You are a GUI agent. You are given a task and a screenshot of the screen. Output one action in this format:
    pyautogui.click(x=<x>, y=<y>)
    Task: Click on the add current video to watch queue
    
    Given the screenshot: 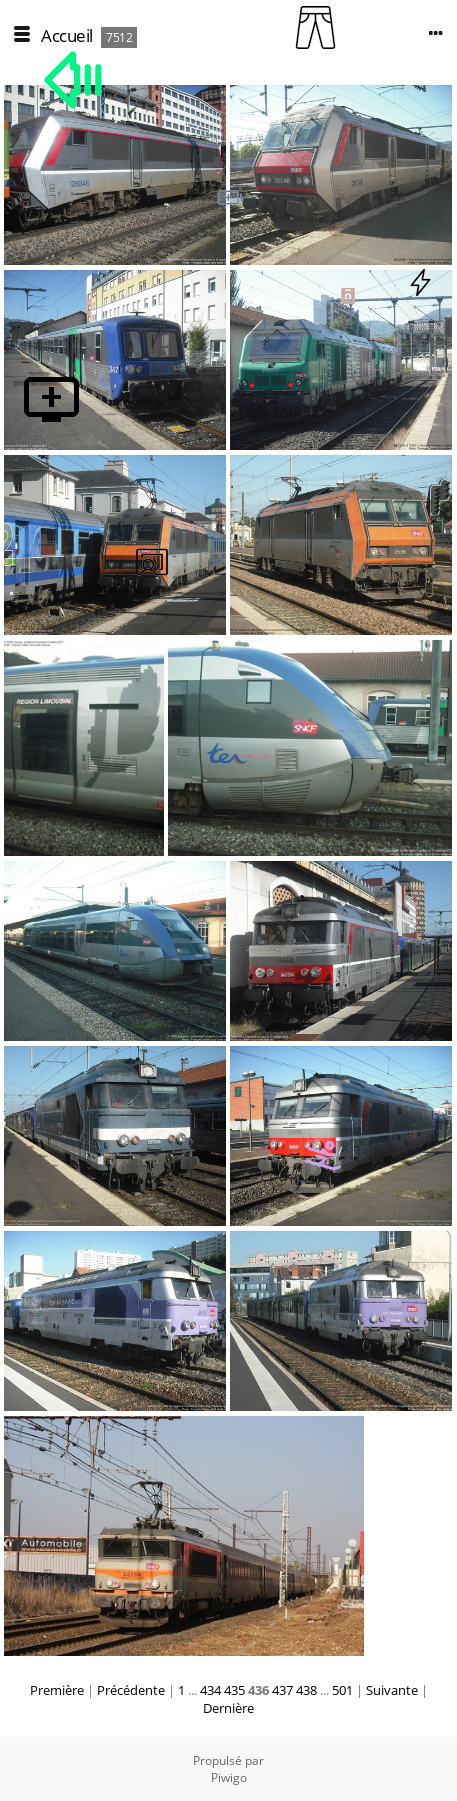 What is the action you would take?
    pyautogui.click(x=51, y=399)
    